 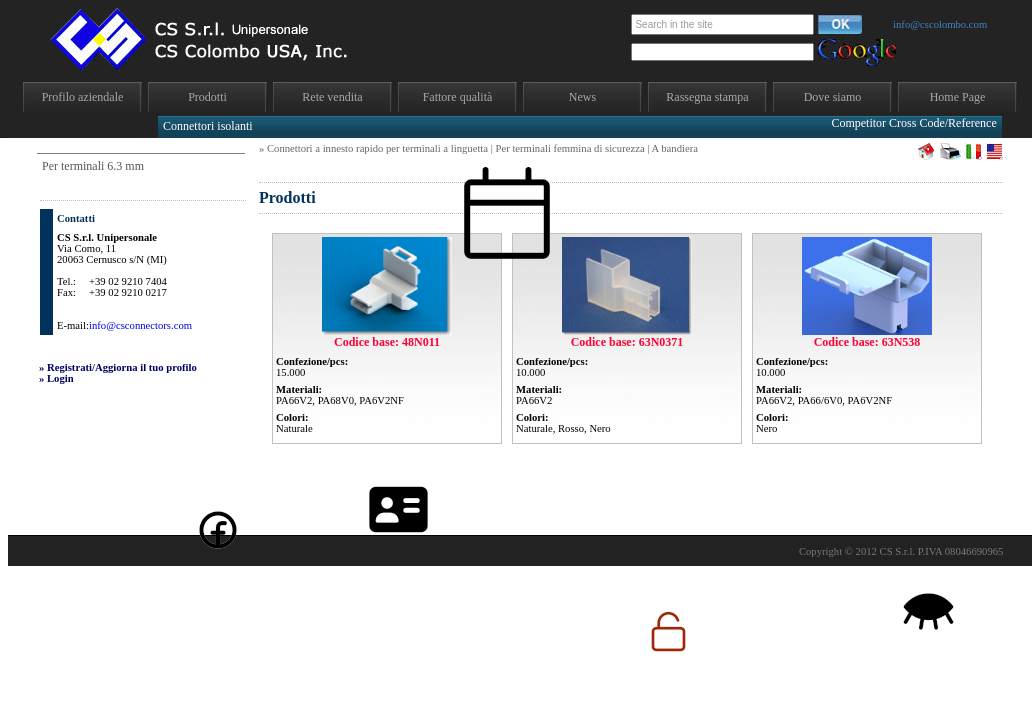 What do you see at coordinates (507, 216) in the screenshot?
I see `view calendar or scheduled events` at bounding box center [507, 216].